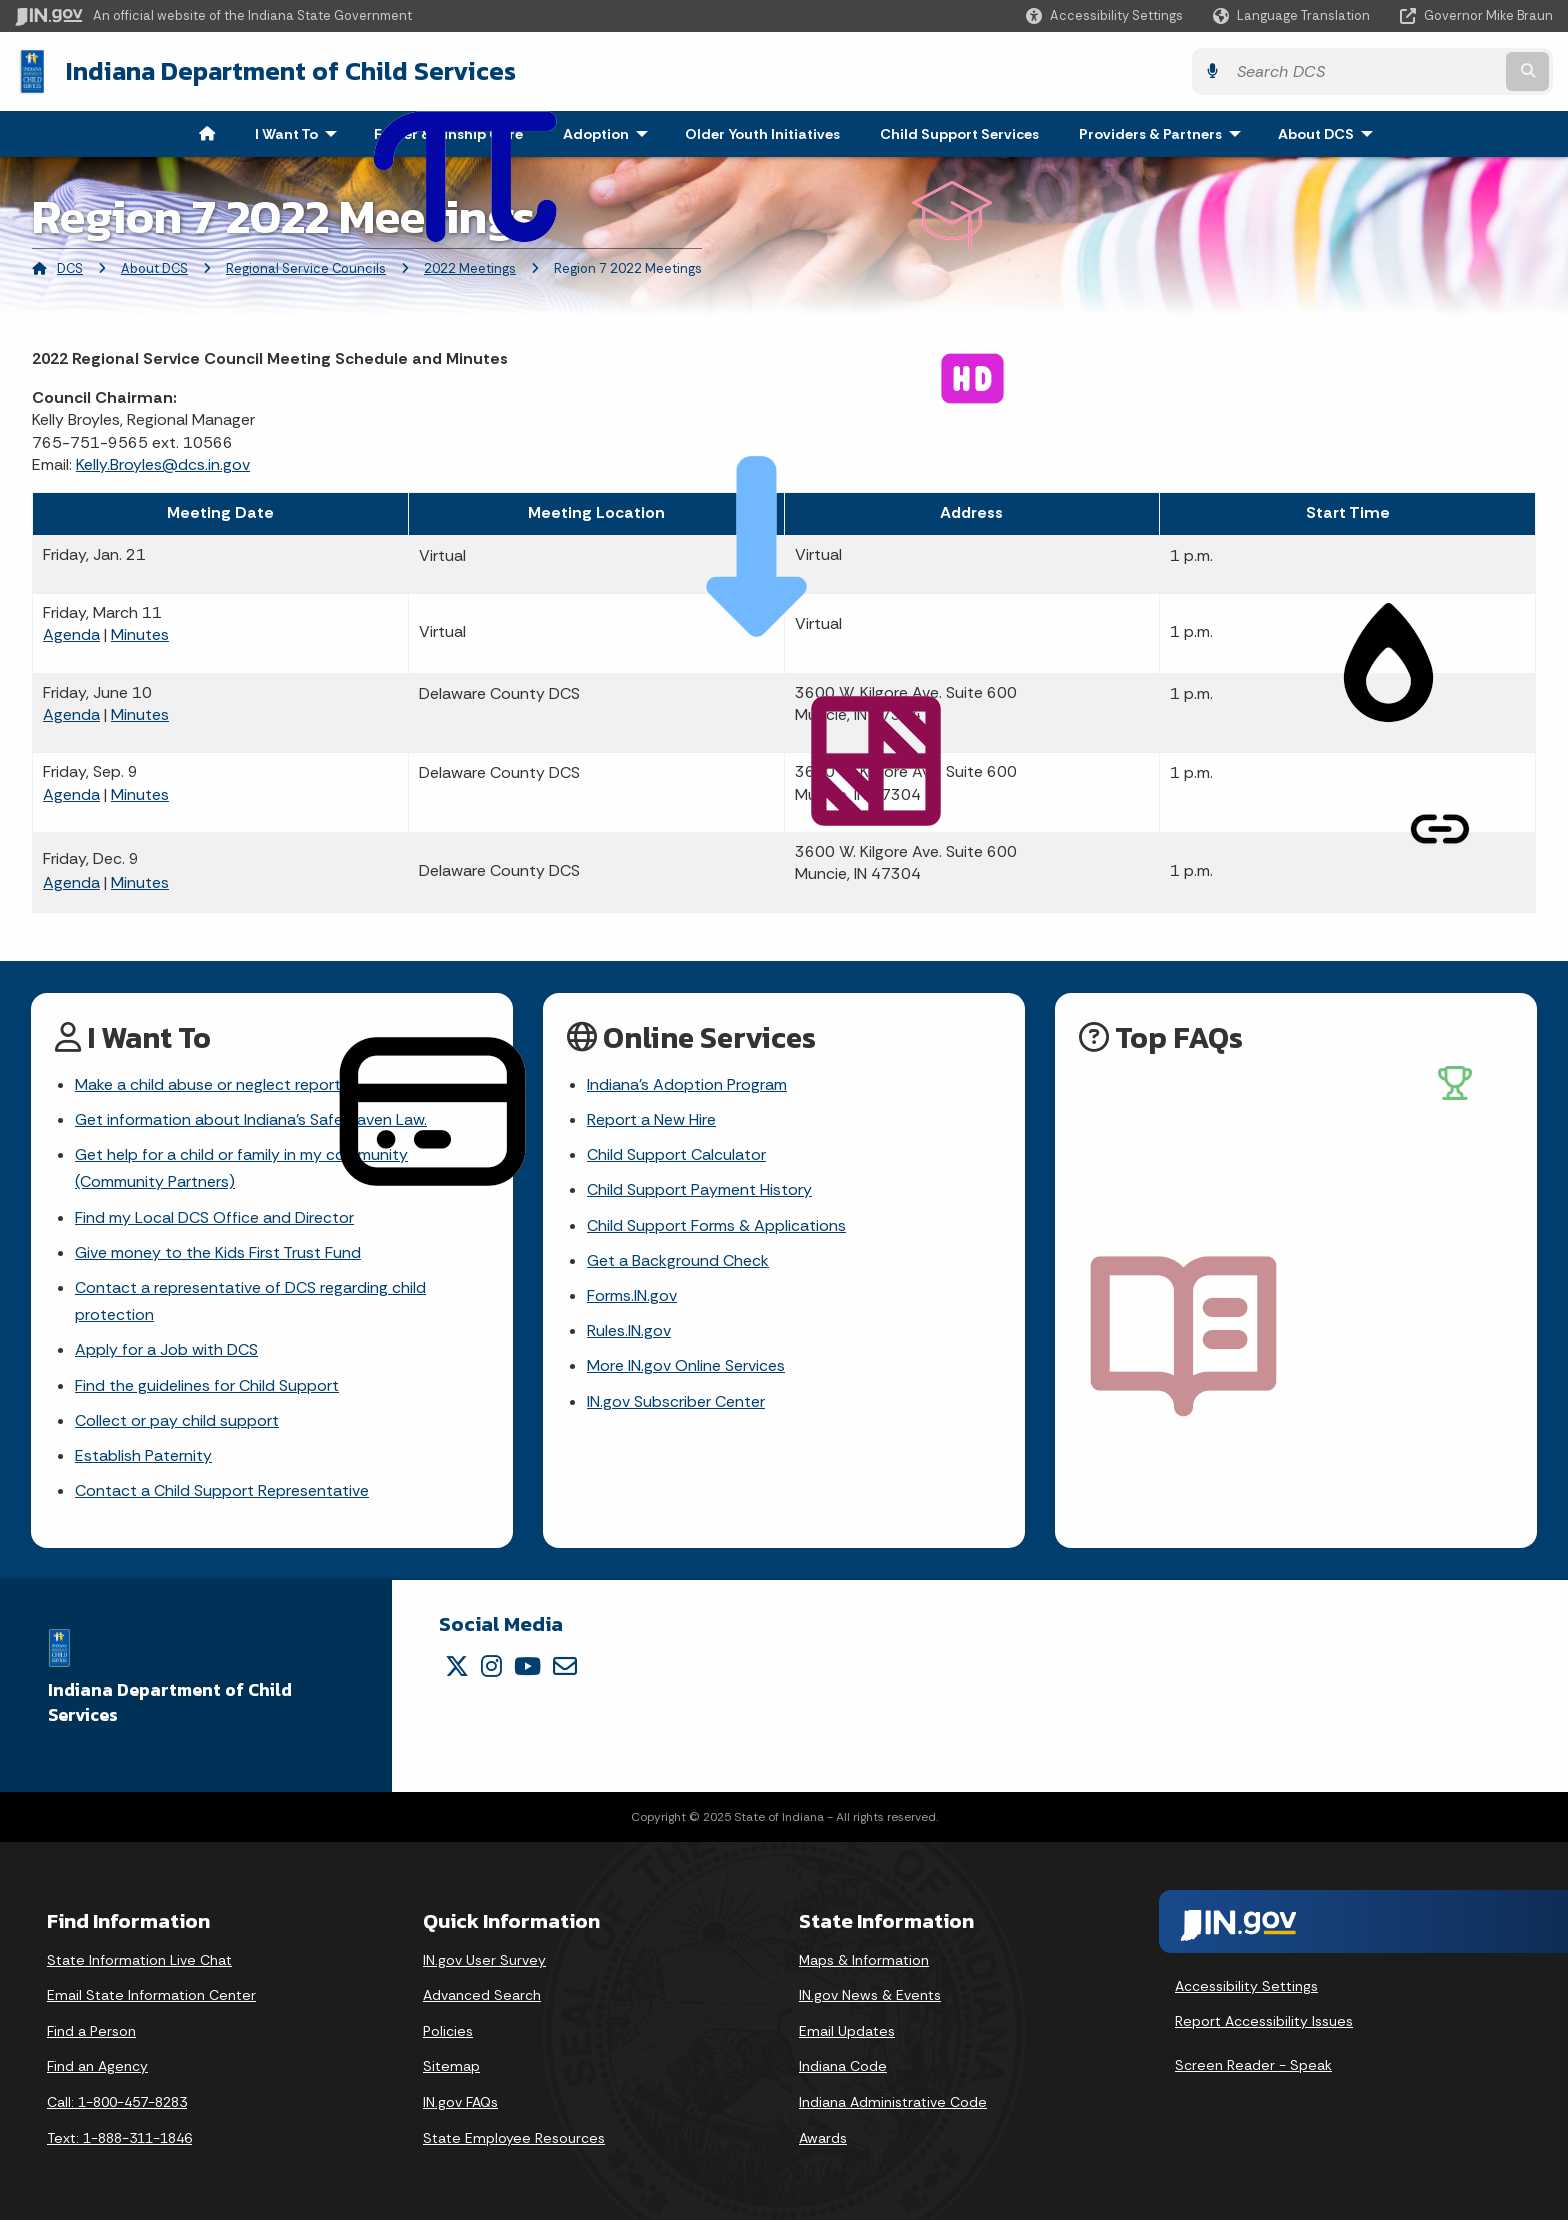  I want to click on indicates trending or hot content, so click(1388, 662).